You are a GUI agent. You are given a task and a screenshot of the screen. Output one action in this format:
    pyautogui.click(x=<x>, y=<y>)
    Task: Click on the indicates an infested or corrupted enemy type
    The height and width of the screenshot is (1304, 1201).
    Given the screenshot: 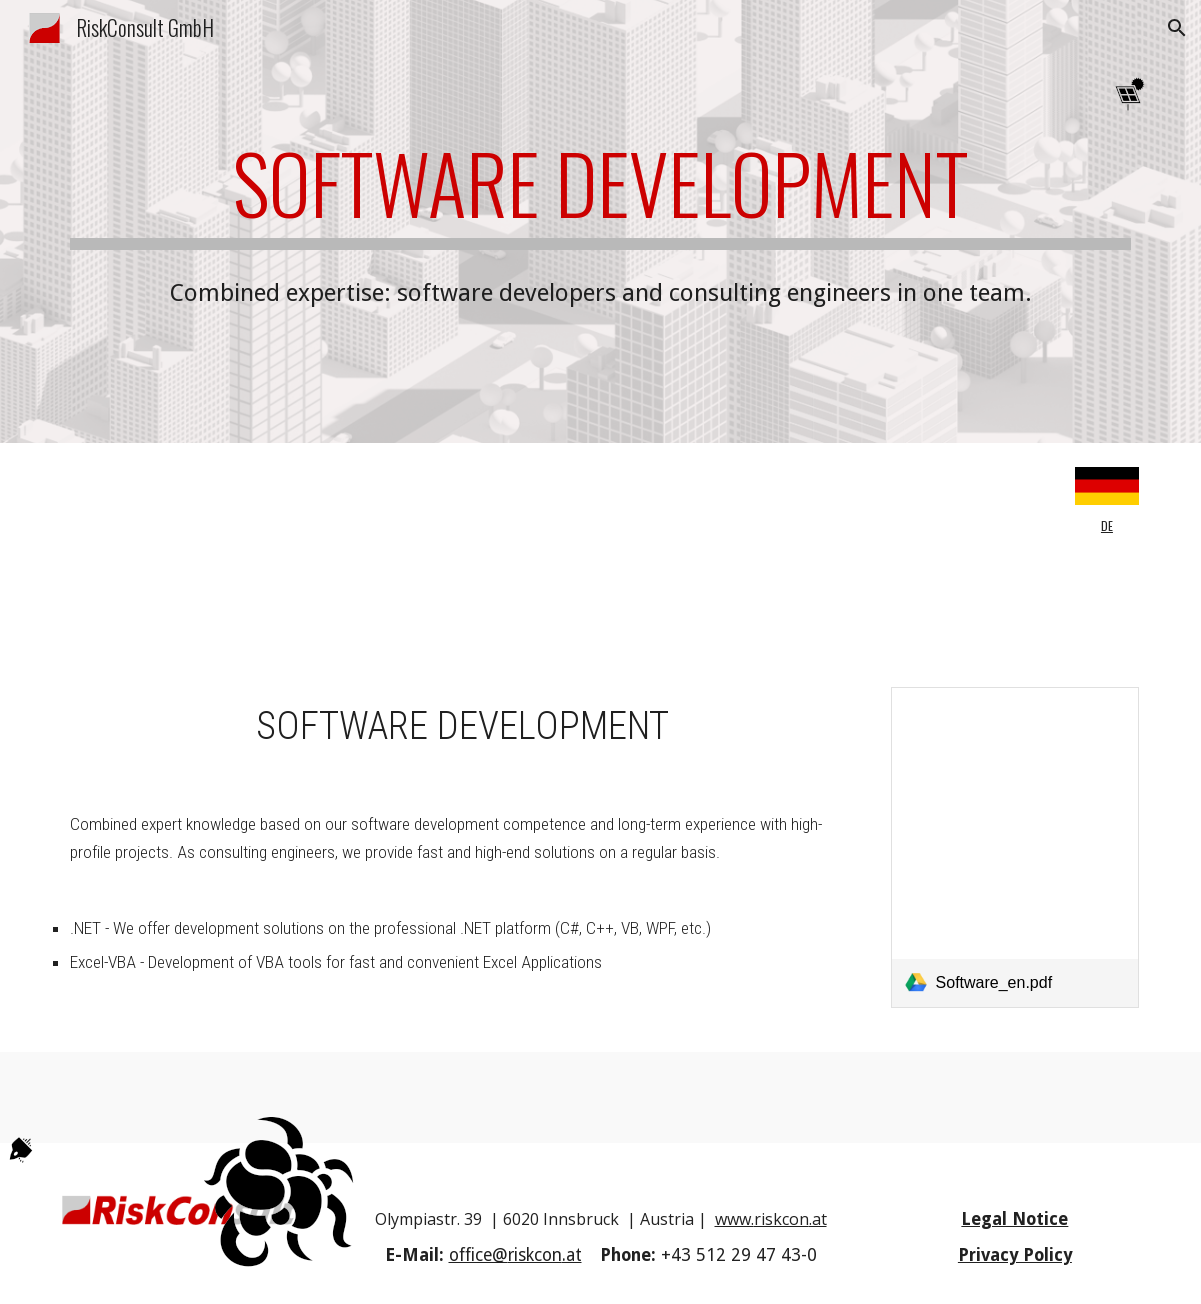 What is the action you would take?
    pyautogui.click(x=278, y=1191)
    